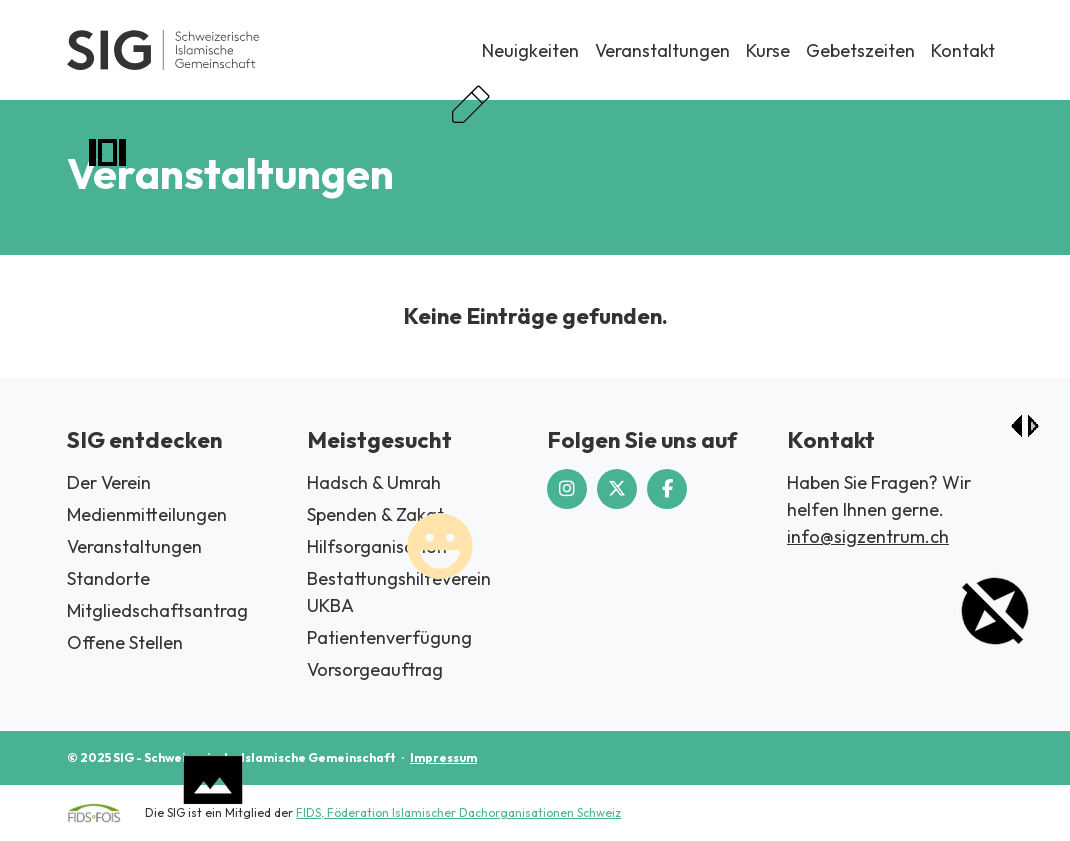  I want to click on disable compass or navigation mode, so click(995, 611).